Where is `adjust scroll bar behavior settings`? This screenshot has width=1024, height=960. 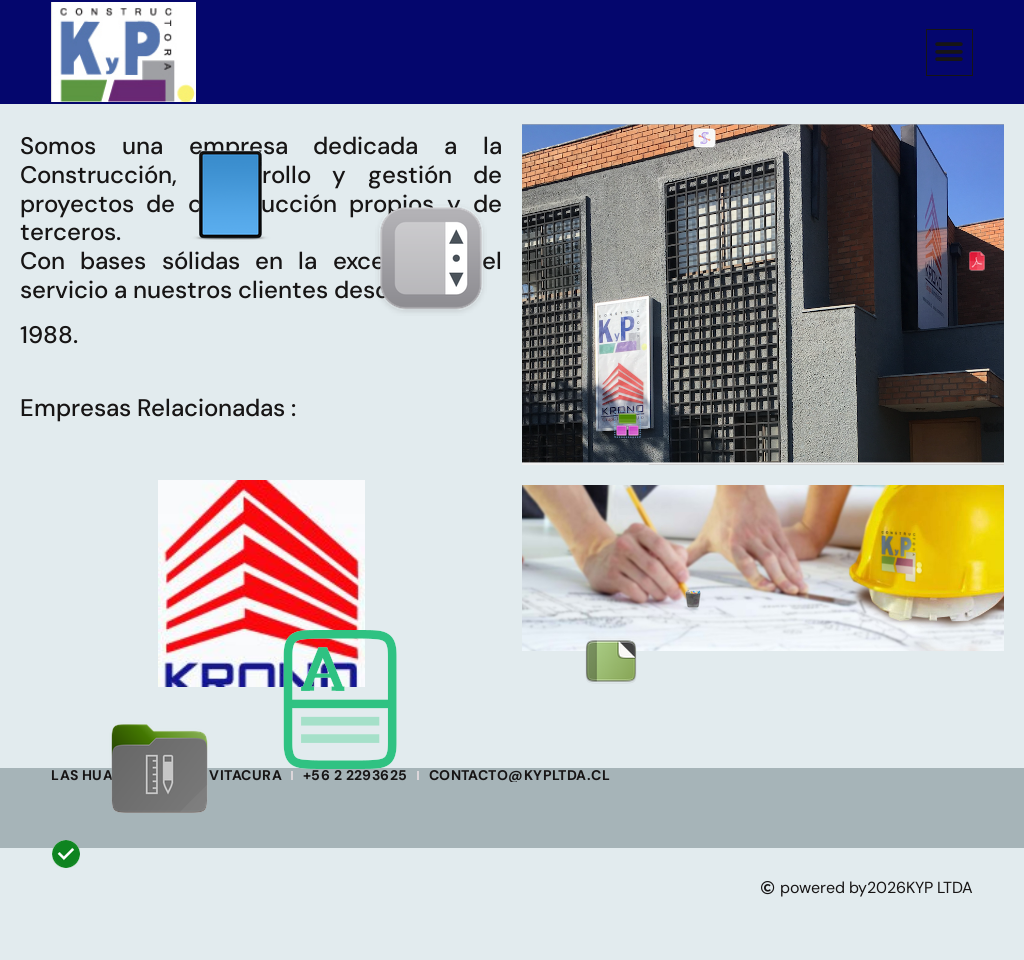 adjust scroll bar behavior settings is located at coordinates (431, 260).